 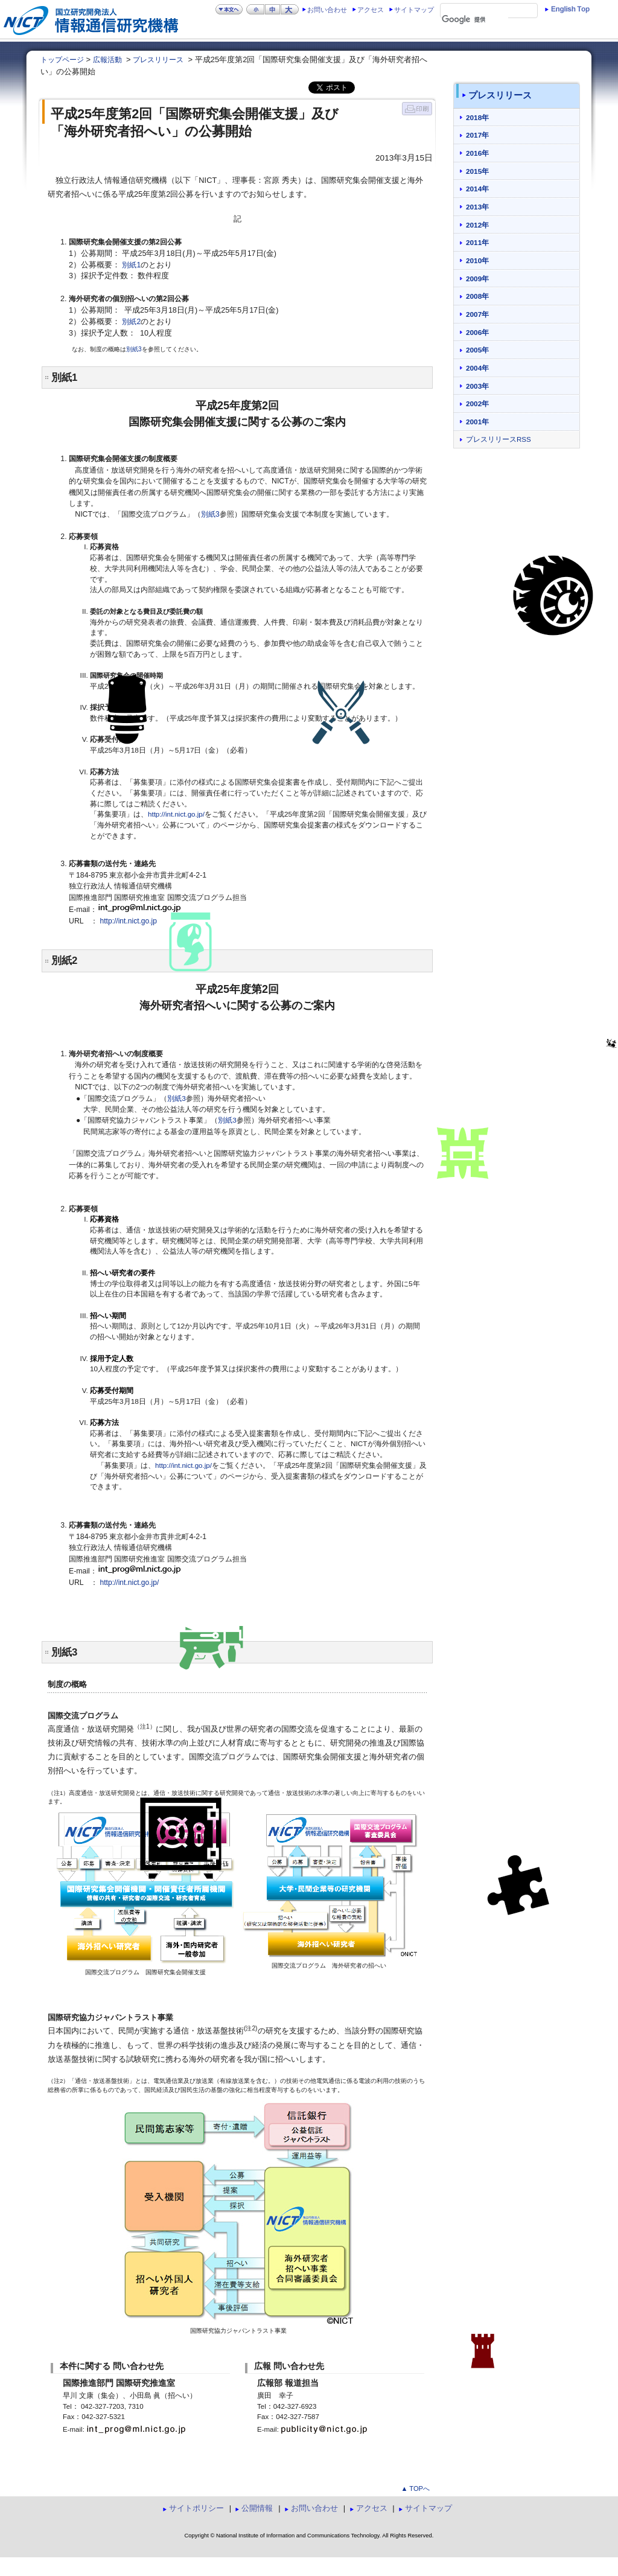 I want to click on equip body armor to your character, so click(x=127, y=709).